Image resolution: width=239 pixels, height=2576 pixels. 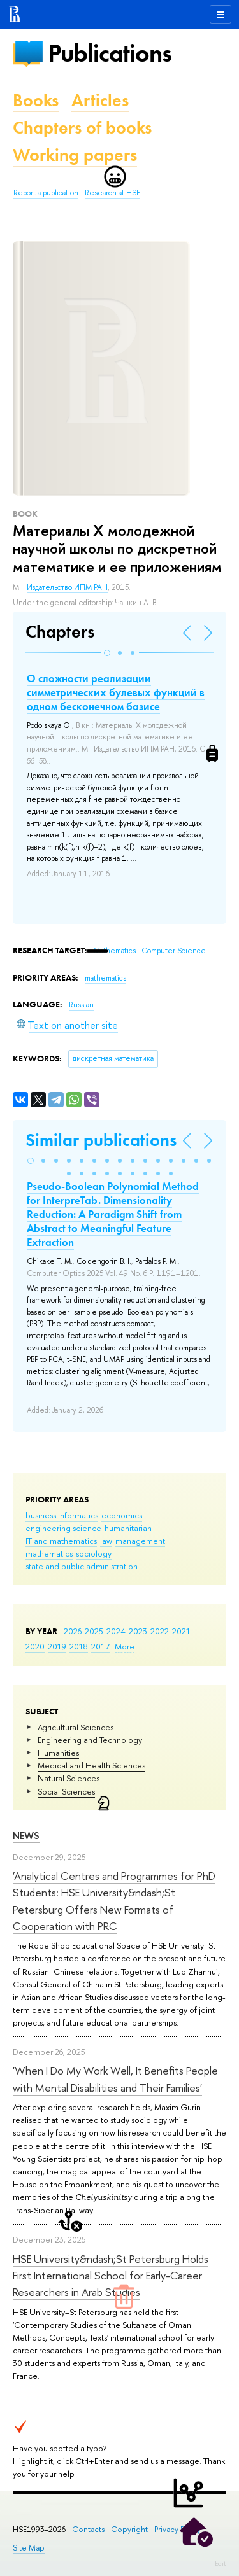 I want to click on remove an item from a list or cart, so click(x=97, y=951).